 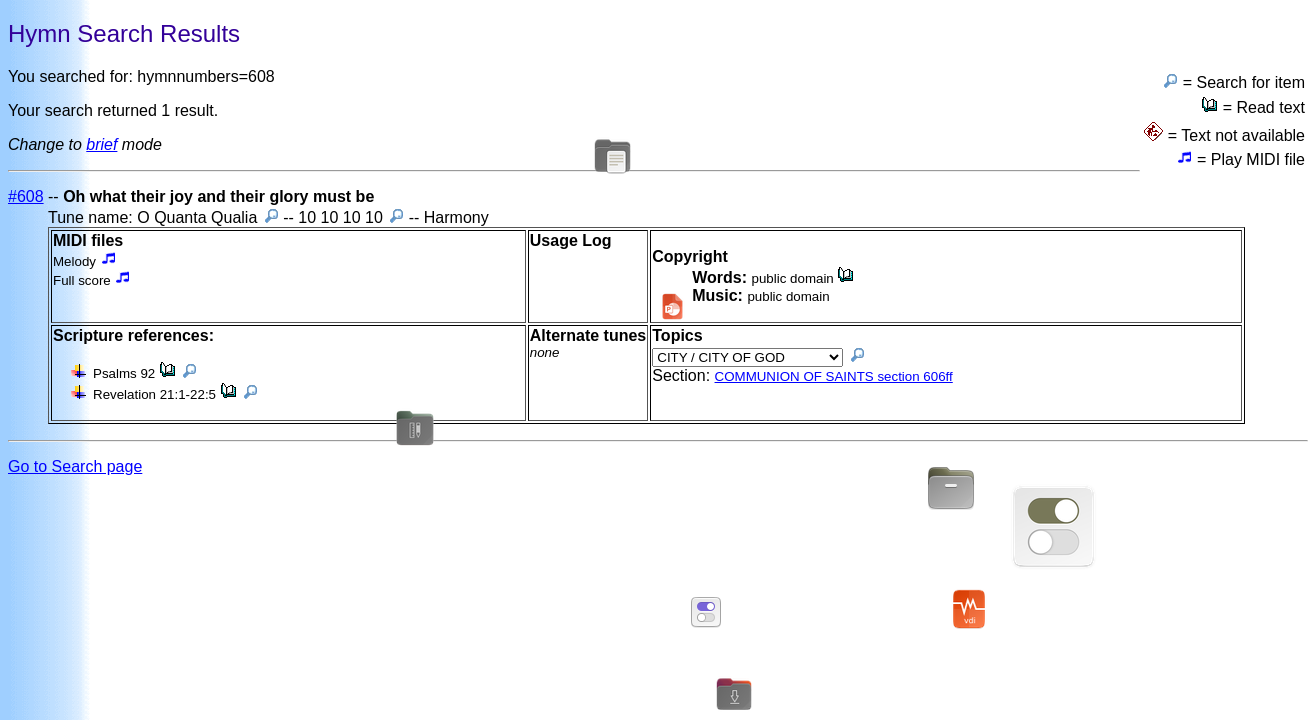 I want to click on open a file or document, so click(x=612, y=155).